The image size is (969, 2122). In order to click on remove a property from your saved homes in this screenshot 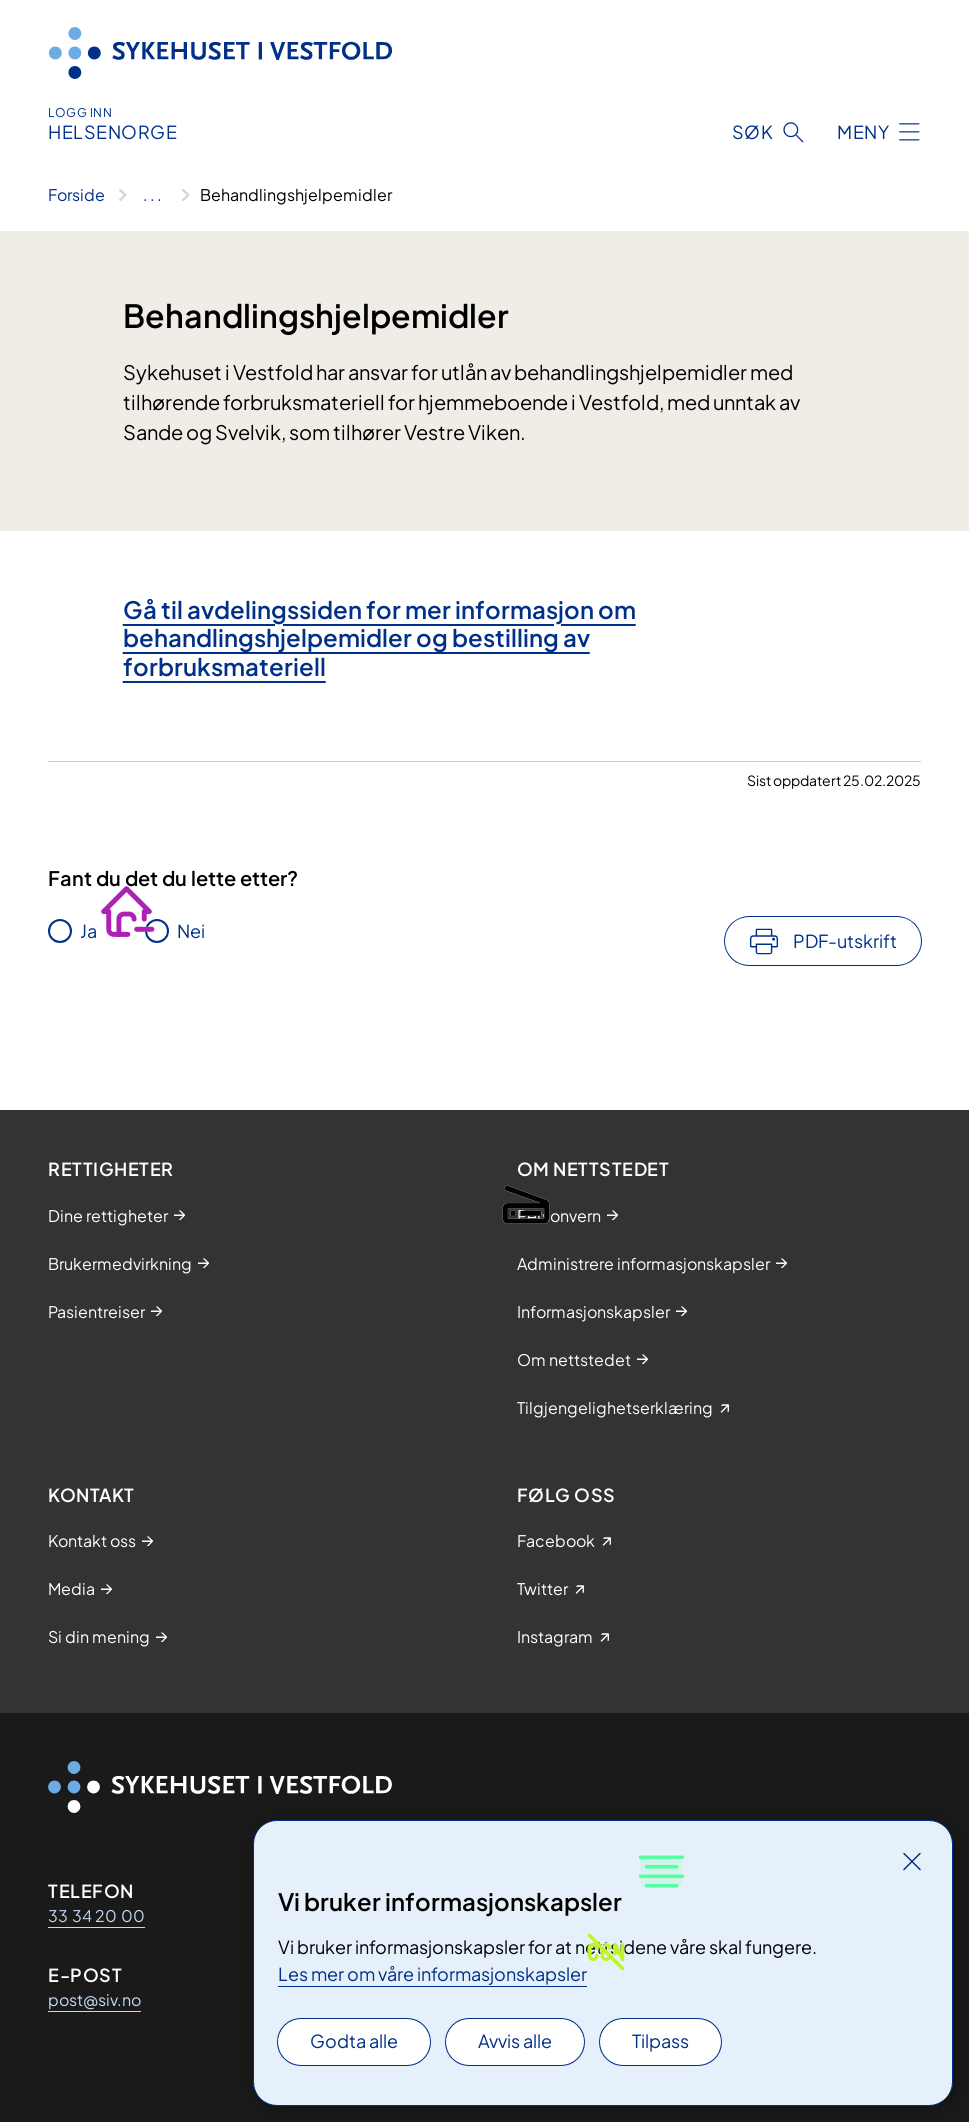, I will do `click(126, 911)`.